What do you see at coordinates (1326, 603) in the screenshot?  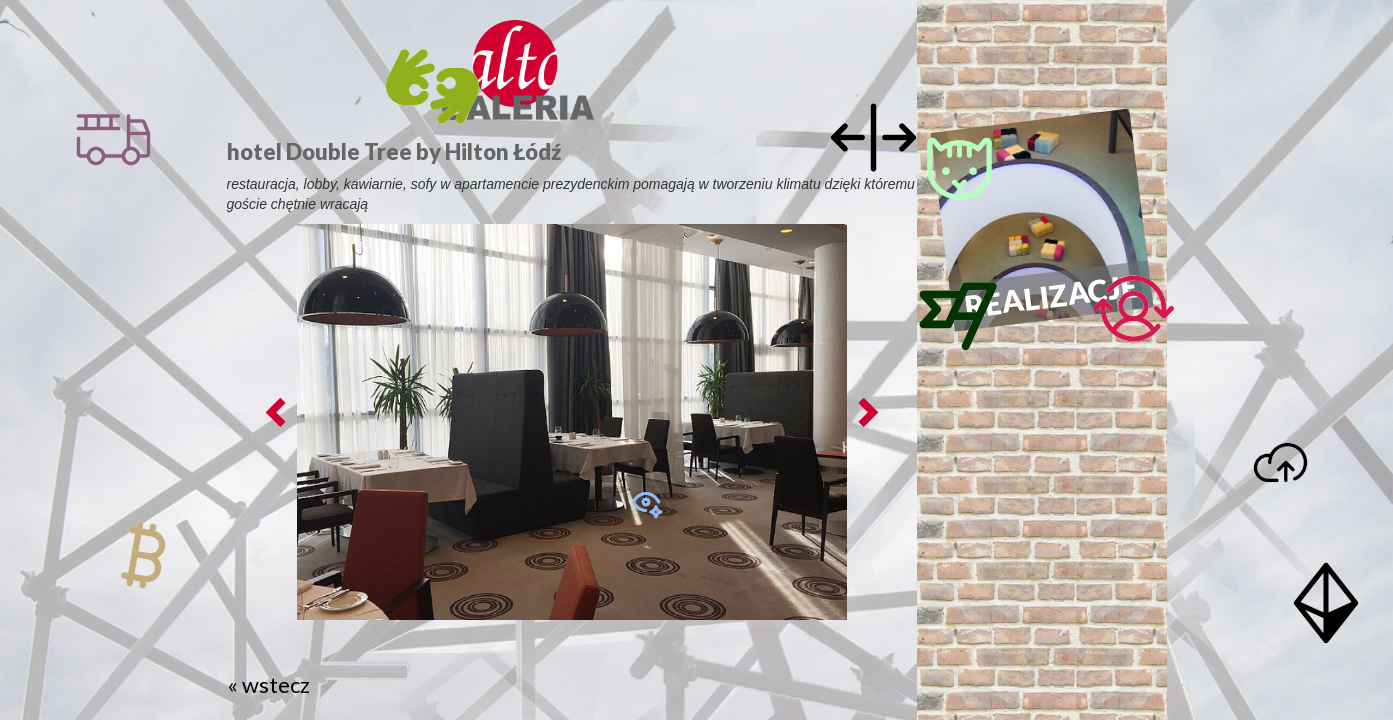 I see `view ethereum wallet balance` at bounding box center [1326, 603].